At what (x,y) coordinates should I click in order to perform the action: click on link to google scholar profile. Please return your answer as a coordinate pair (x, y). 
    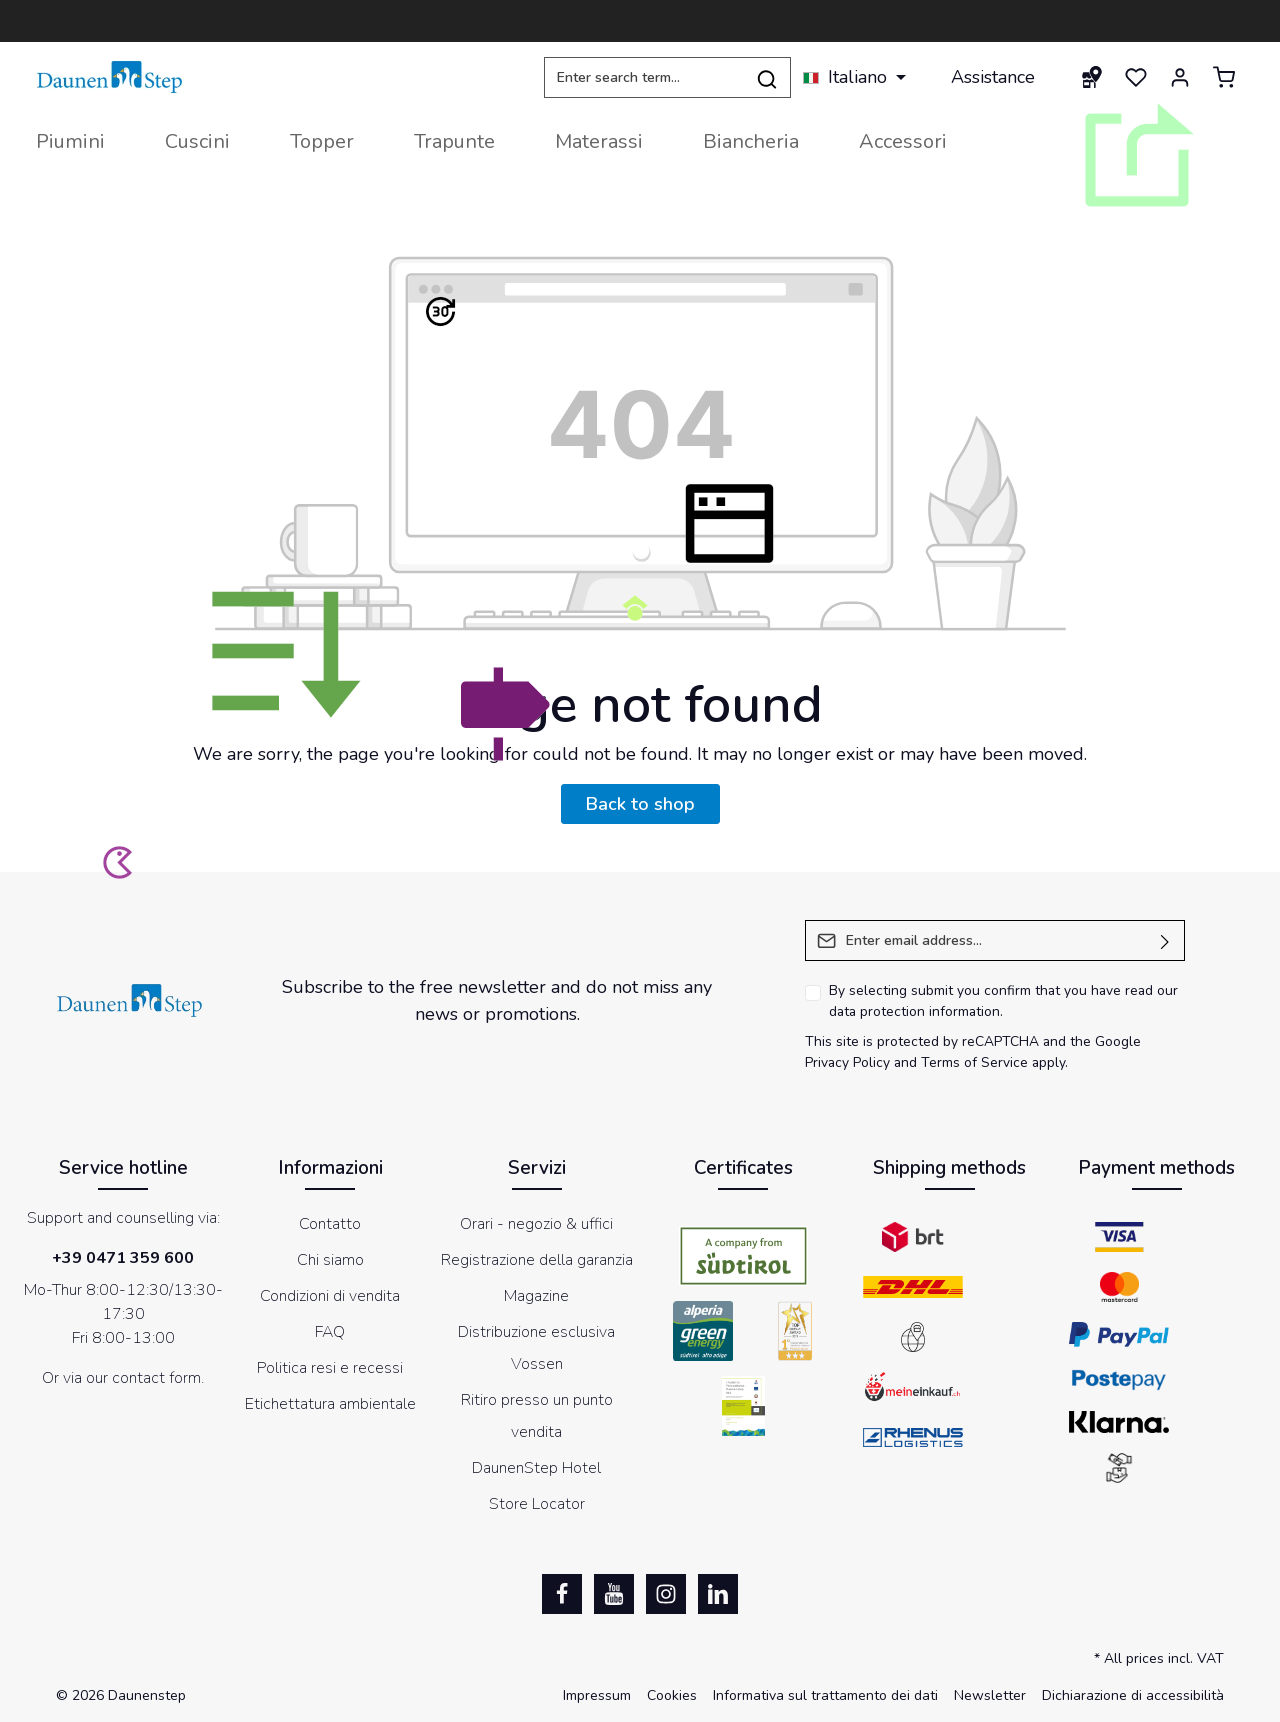
    Looking at the image, I should click on (635, 608).